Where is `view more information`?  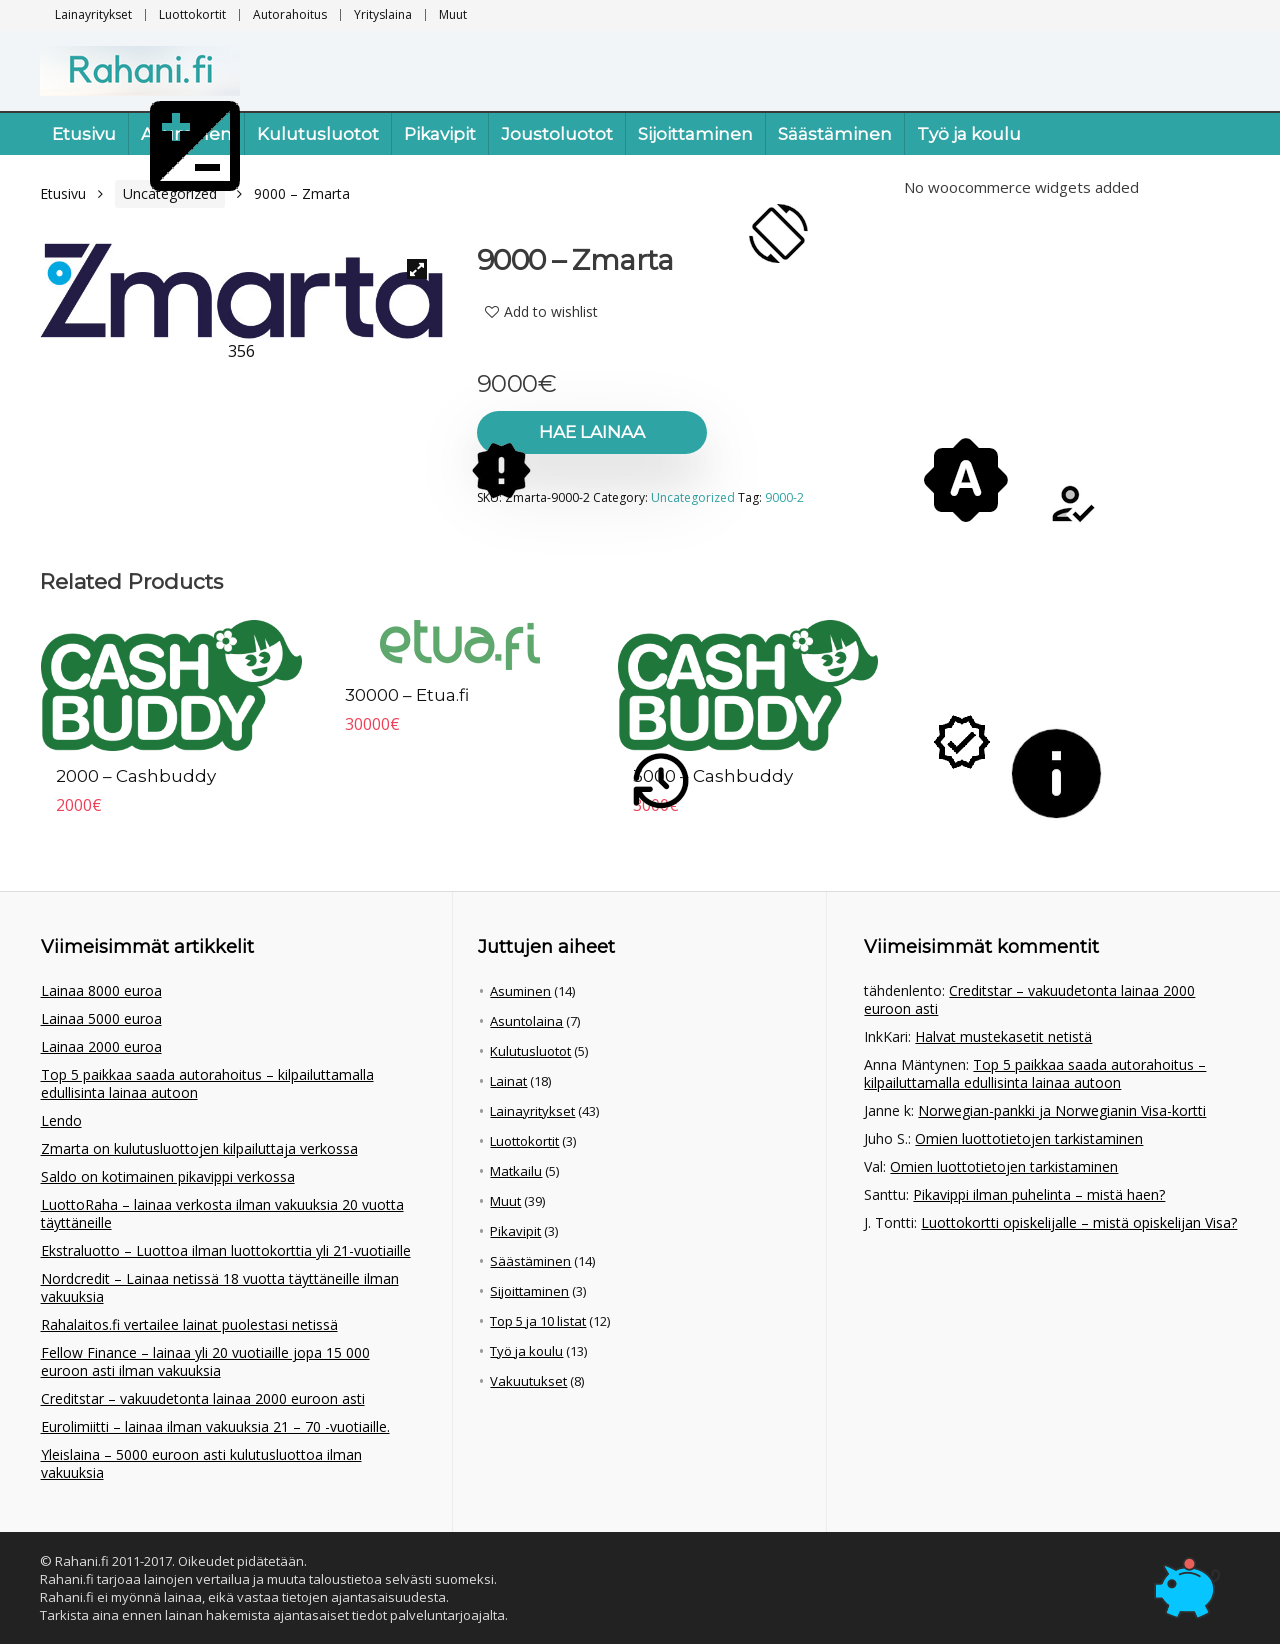
view more information is located at coordinates (1056, 773).